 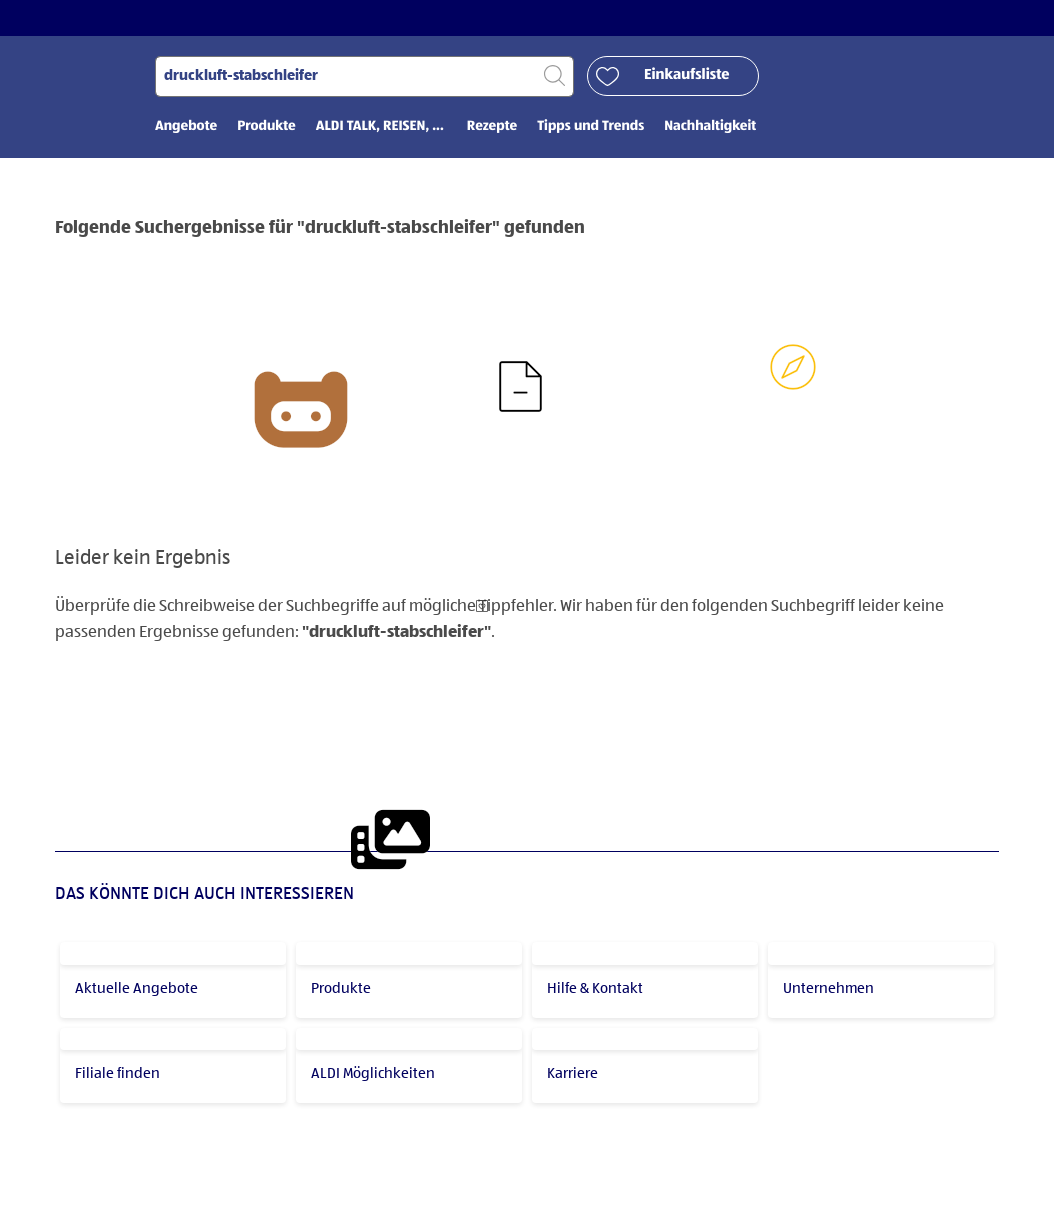 What do you see at coordinates (793, 367) in the screenshot?
I see `access navigation or directions` at bounding box center [793, 367].